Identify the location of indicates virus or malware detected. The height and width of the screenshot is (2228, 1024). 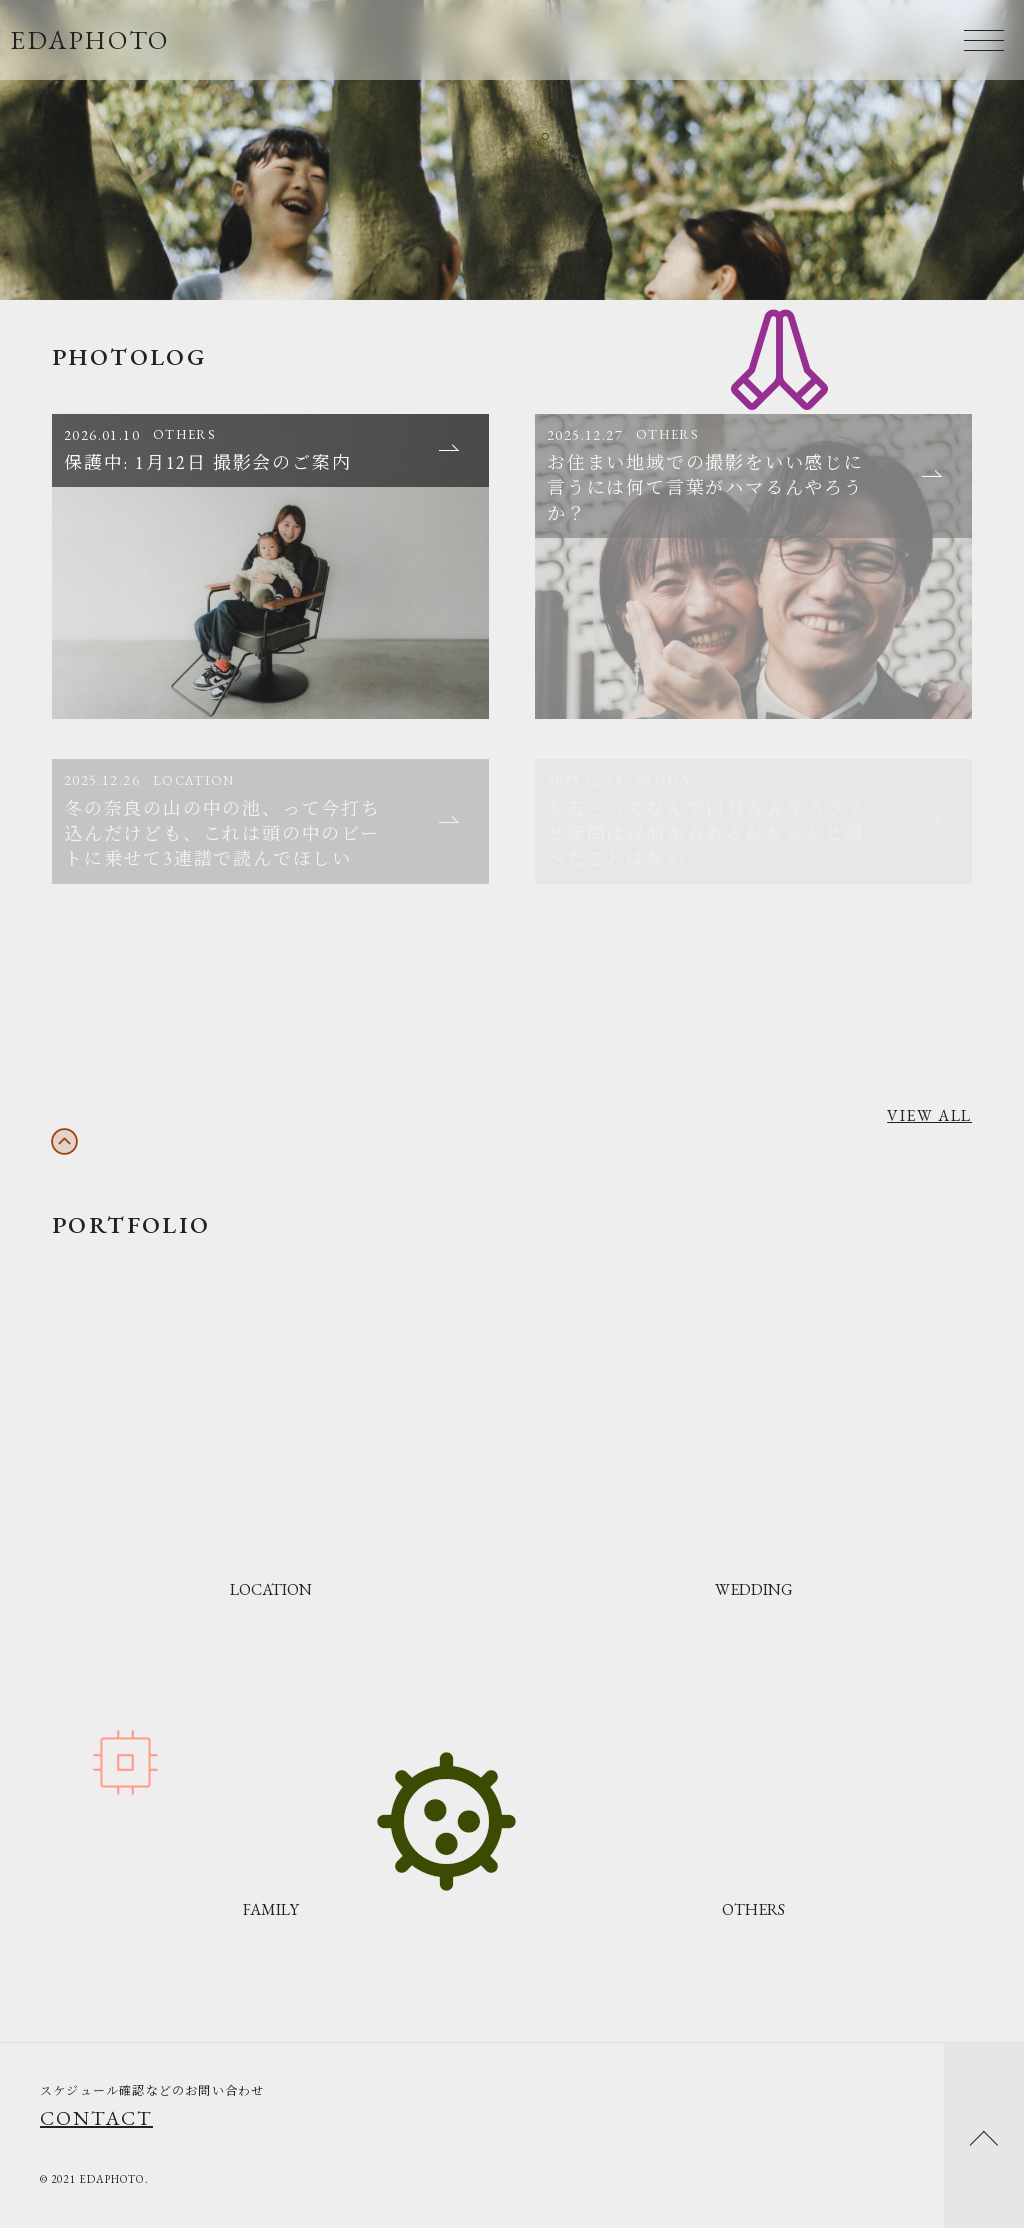
(446, 1821).